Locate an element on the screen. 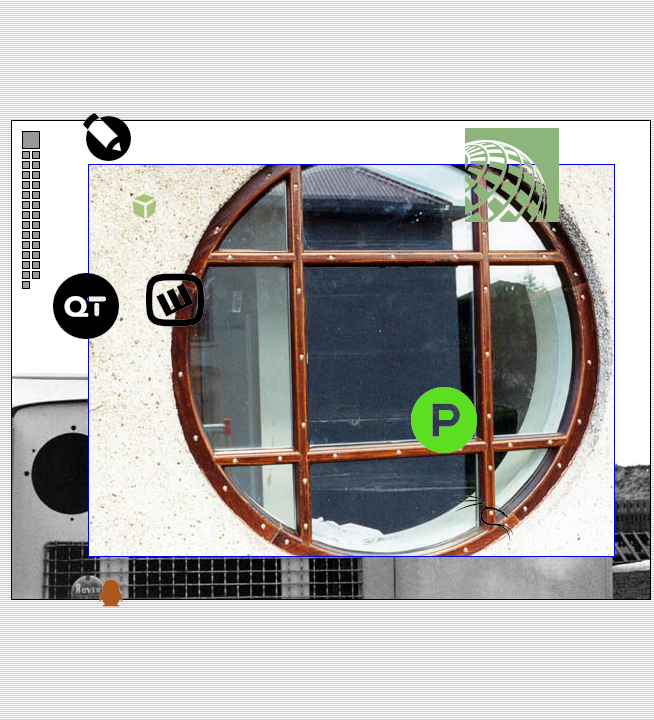 This screenshot has width=654, height=720. pkgsrc package management system logo is located at coordinates (144, 206).